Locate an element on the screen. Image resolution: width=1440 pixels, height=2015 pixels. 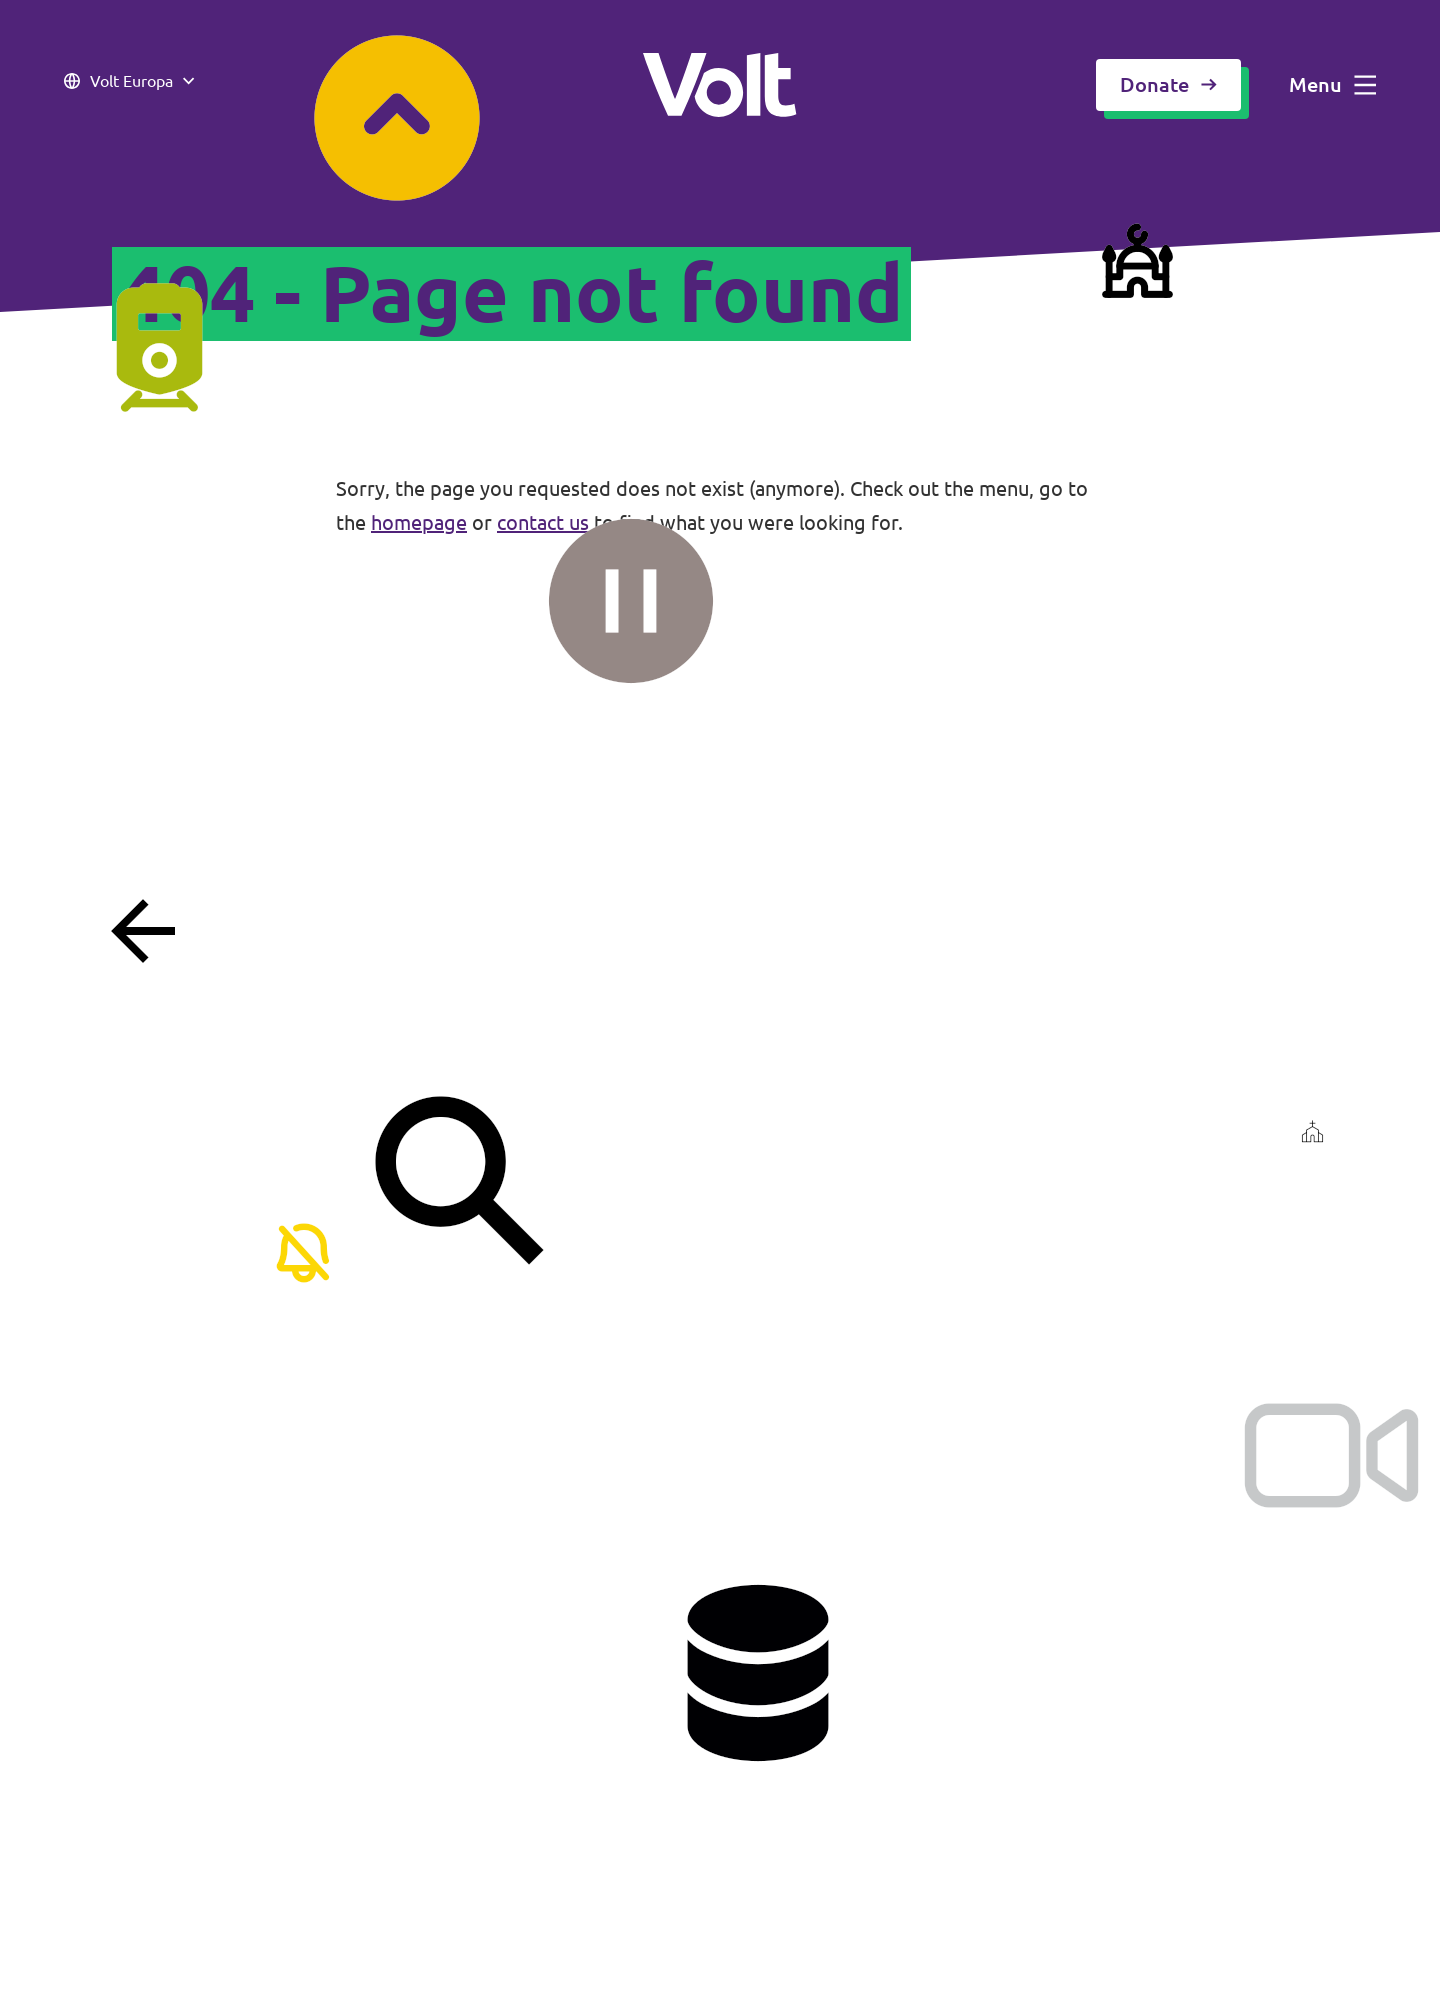
mute notifications is located at coordinates (304, 1253).